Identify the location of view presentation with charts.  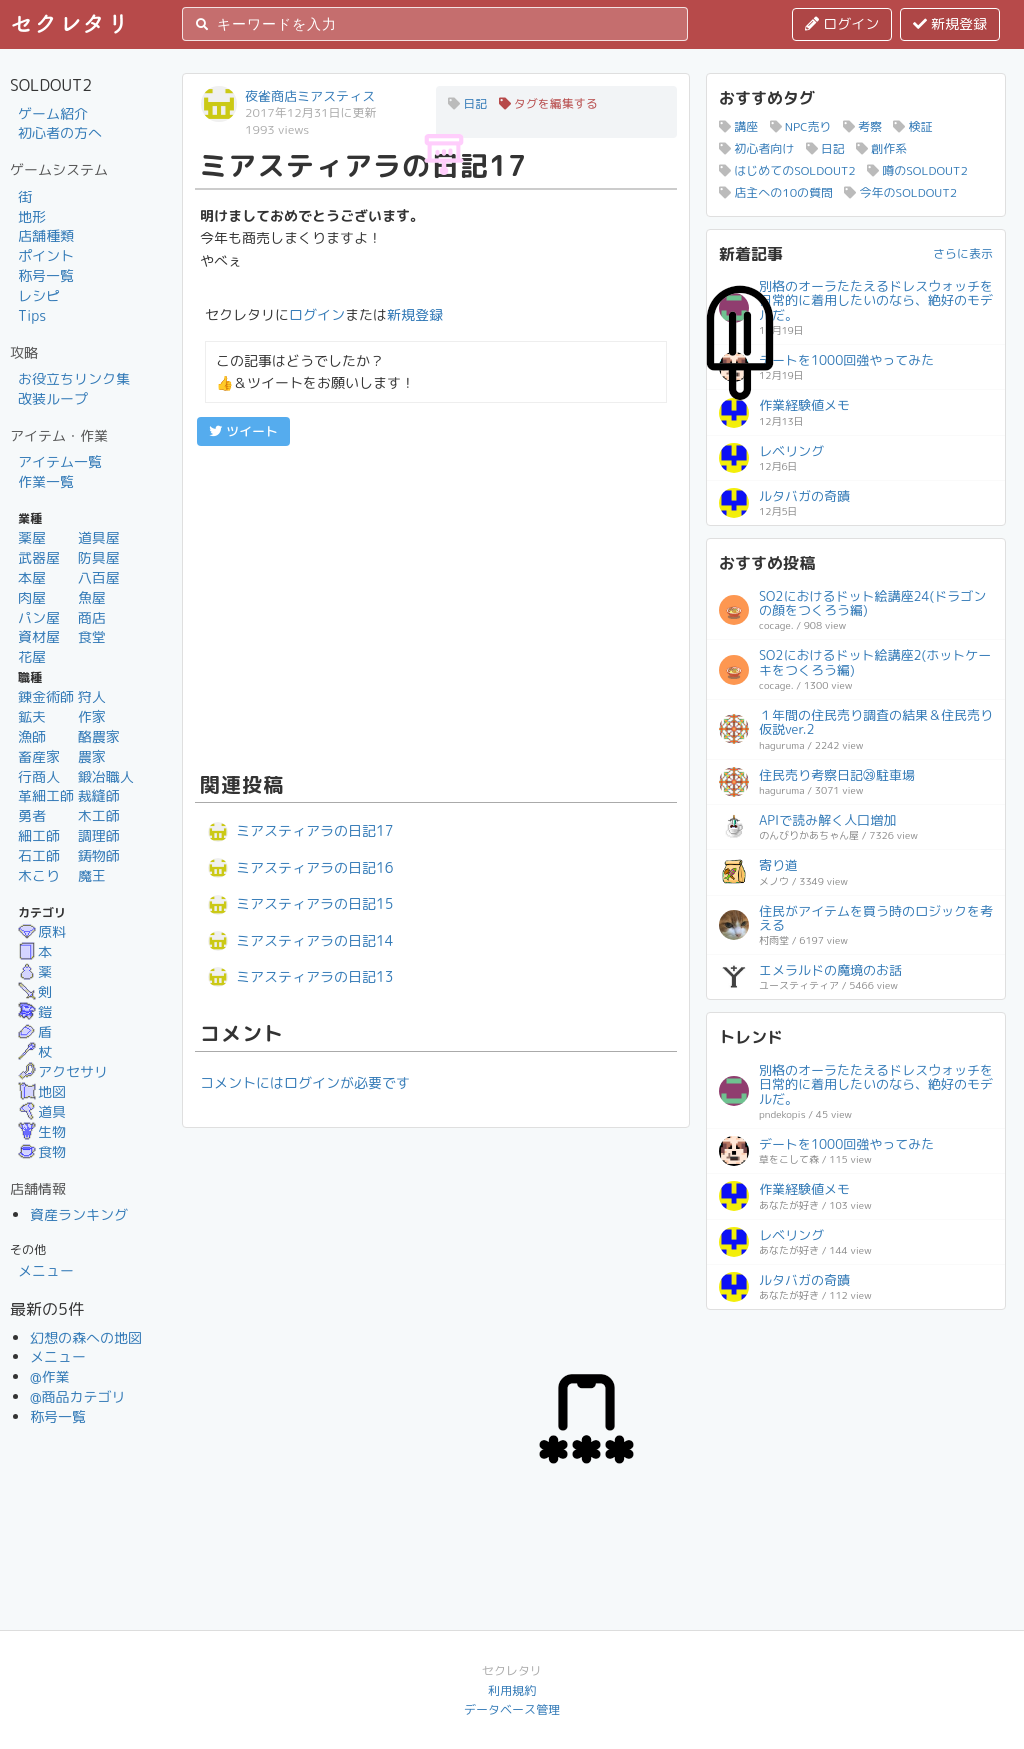
(444, 152).